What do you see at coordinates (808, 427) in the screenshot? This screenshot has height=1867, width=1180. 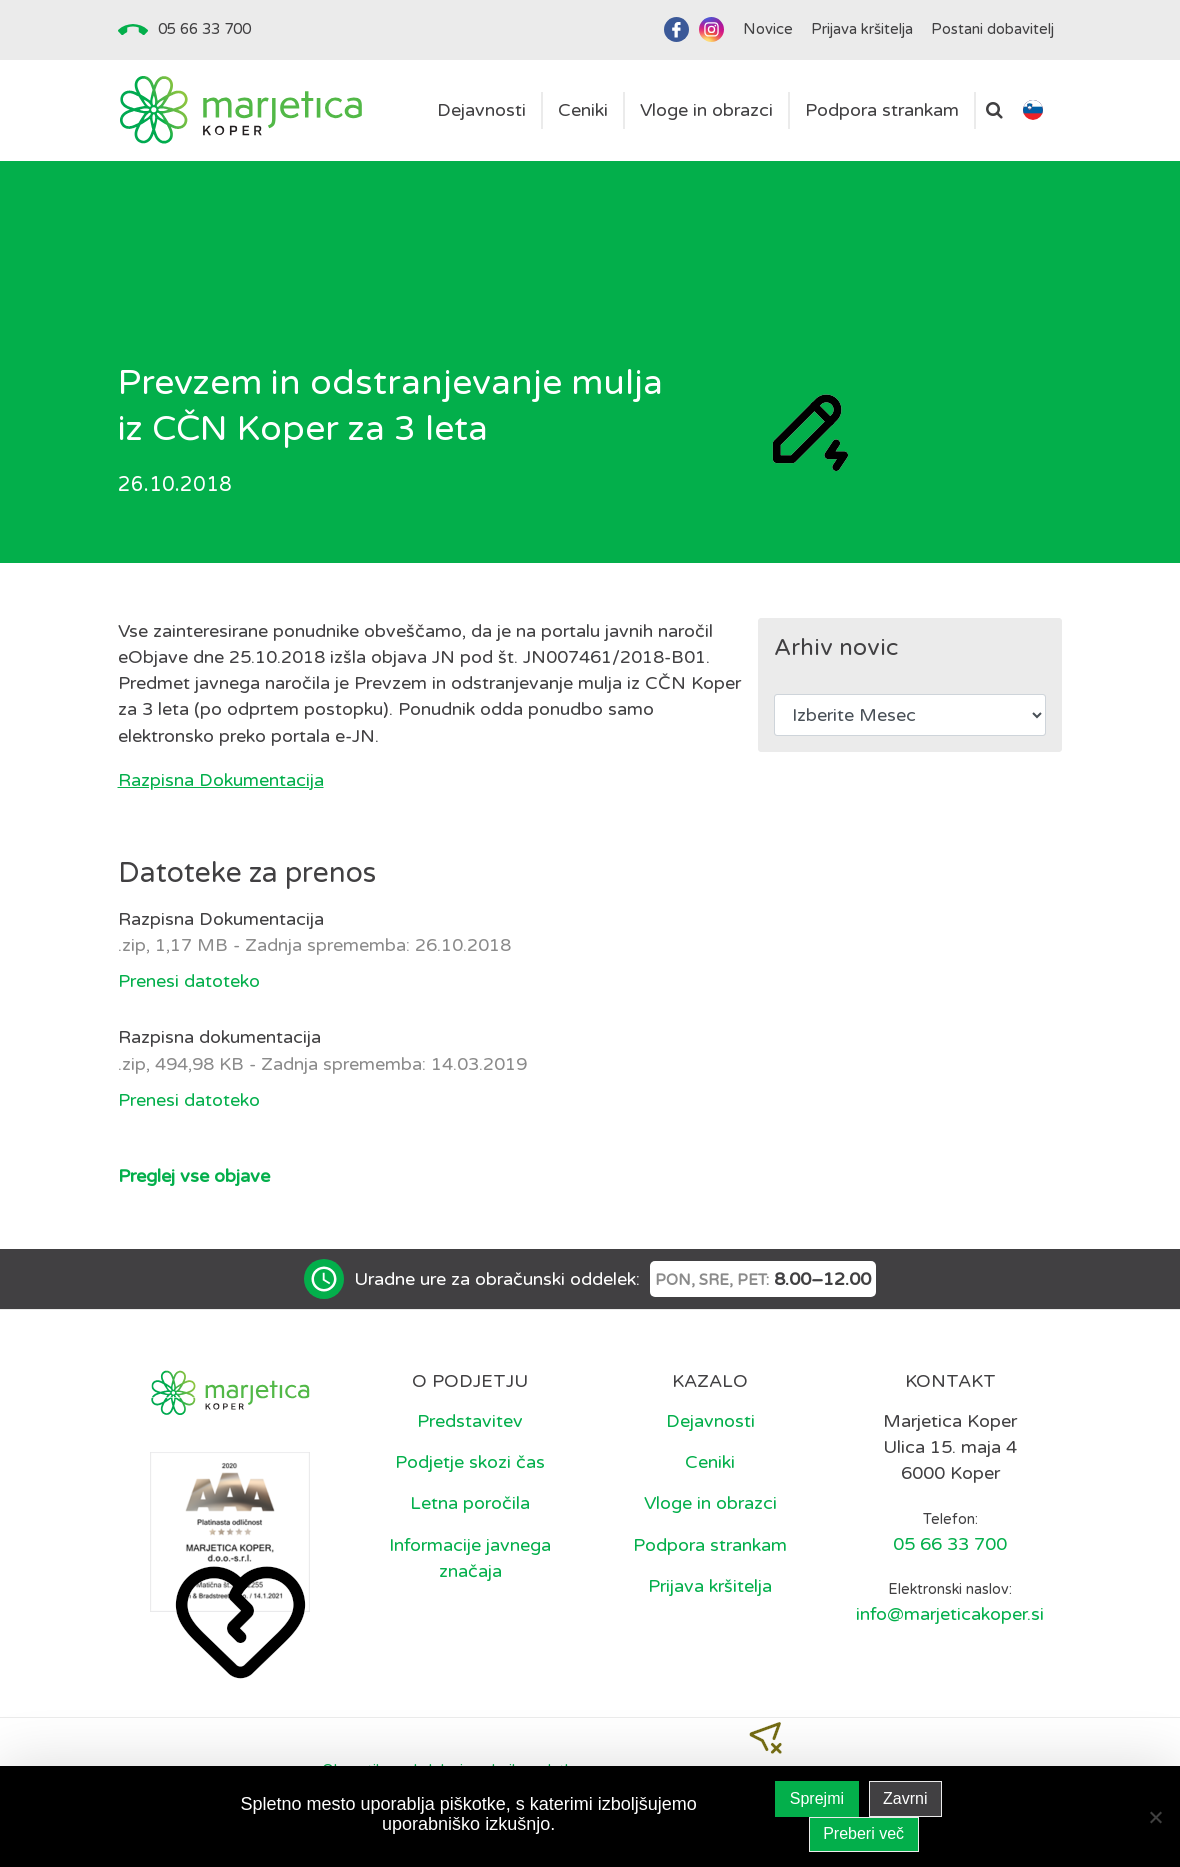 I see `quick edit or instant editing mode` at bounding box center [808, 427].